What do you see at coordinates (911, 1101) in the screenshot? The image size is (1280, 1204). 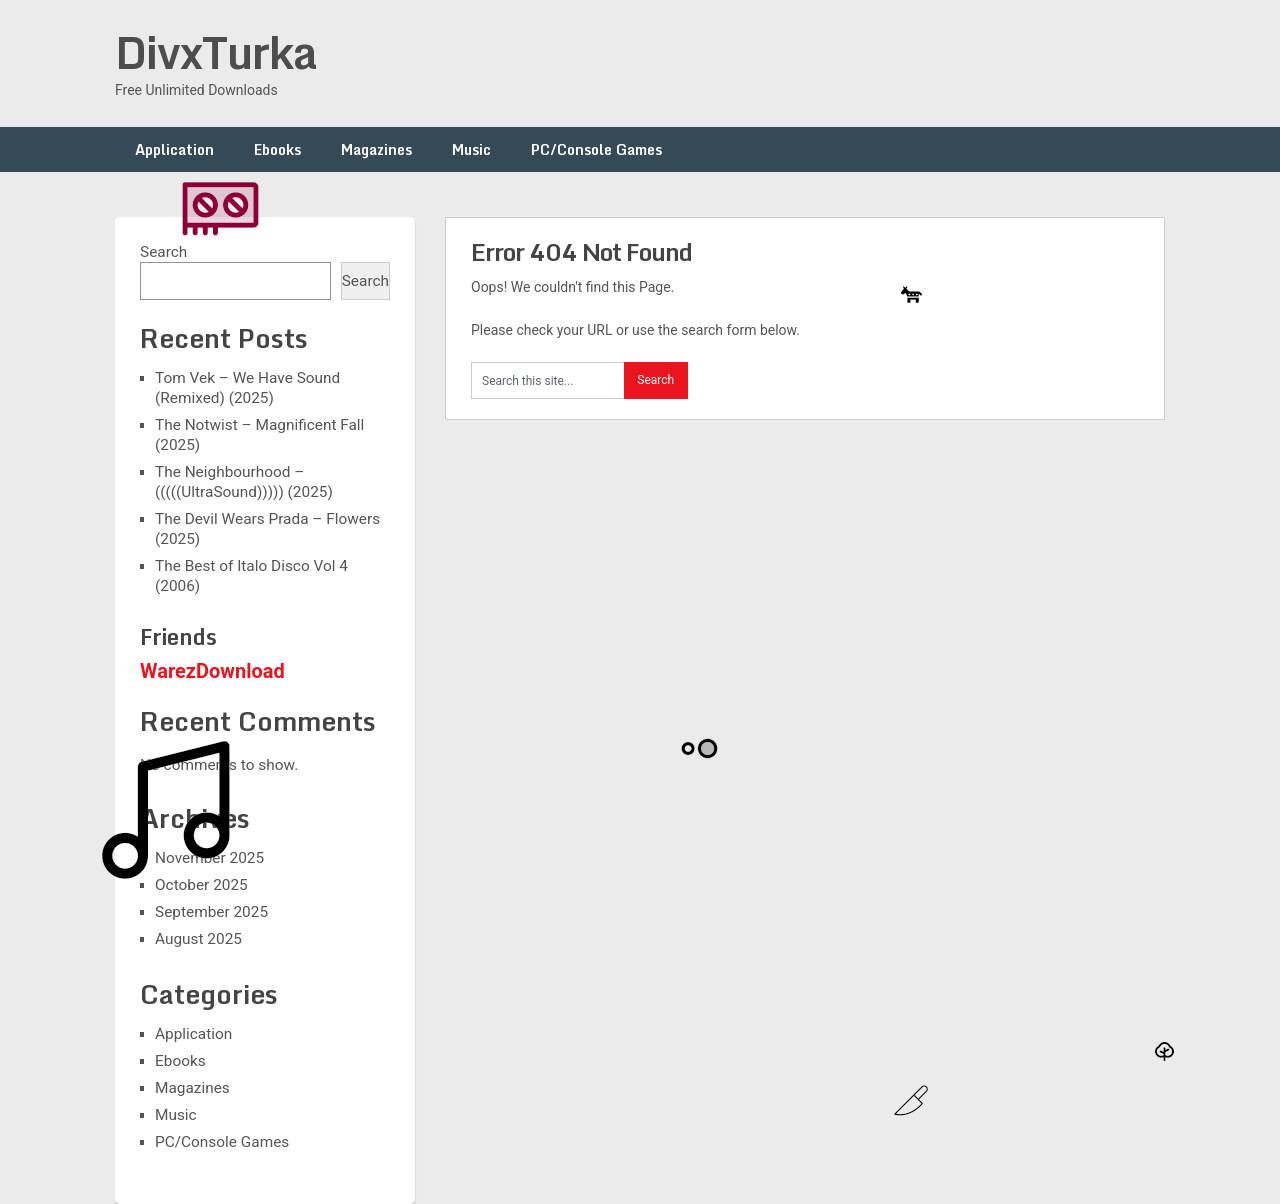 I see `access kitchen or cooking tools` at bounding box center [911, 1101].